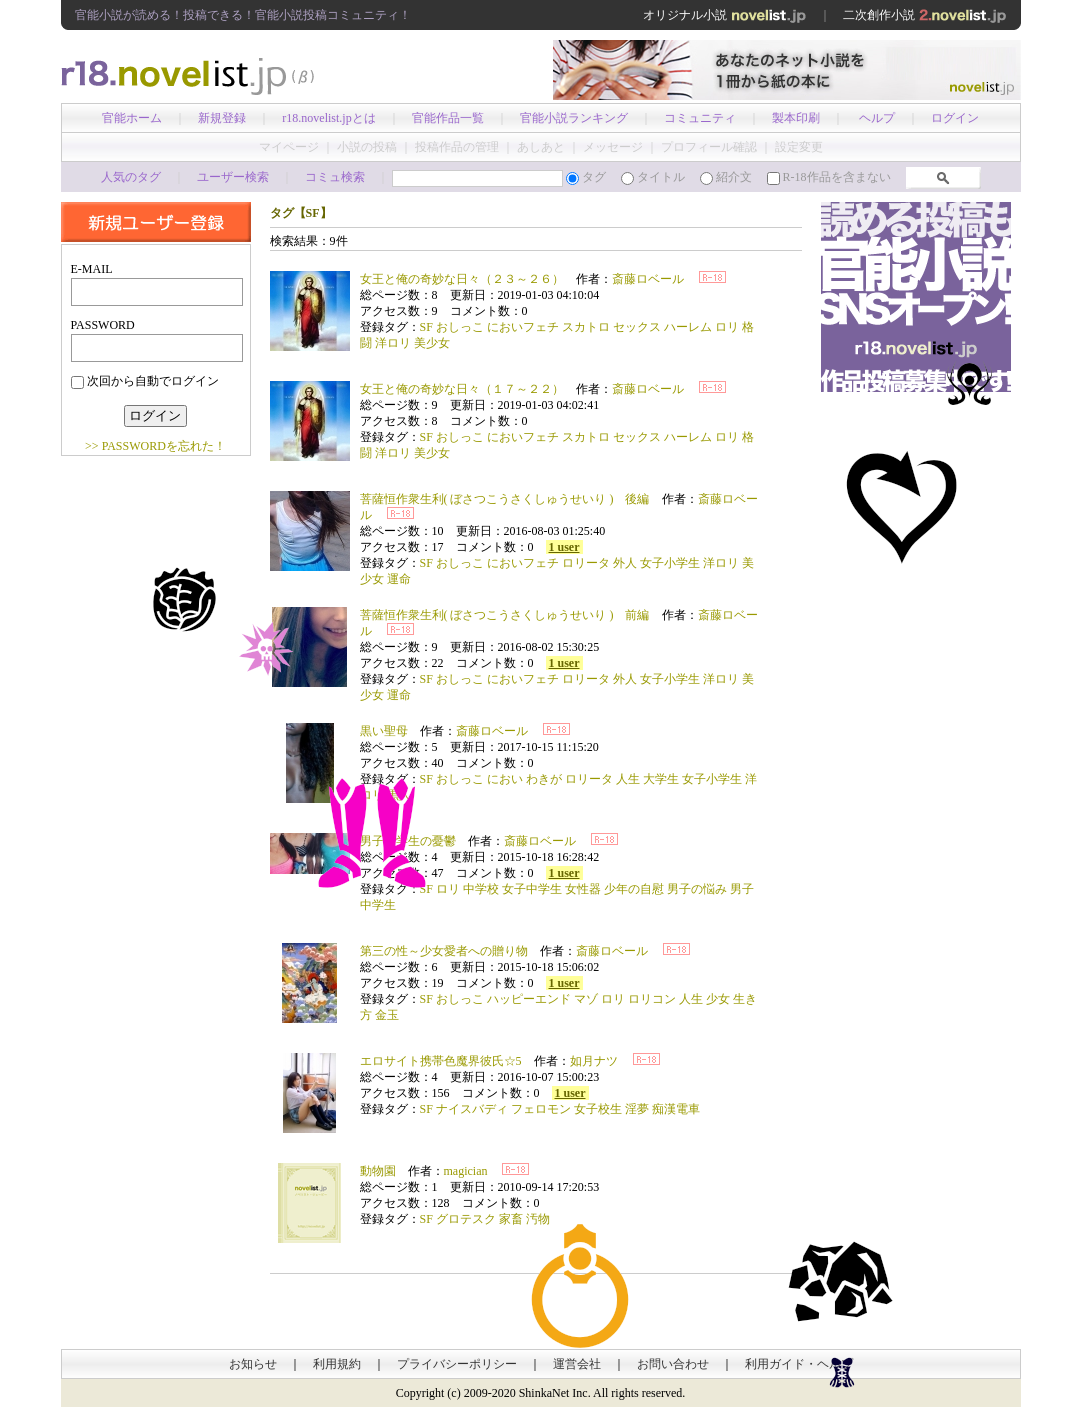 The width and height of the screenshot is (1081, 1407). Describe the element at coordinates (969, 382) in the screenshot. I see `decorative emblem or crest for a fantasy game guild` at that location.